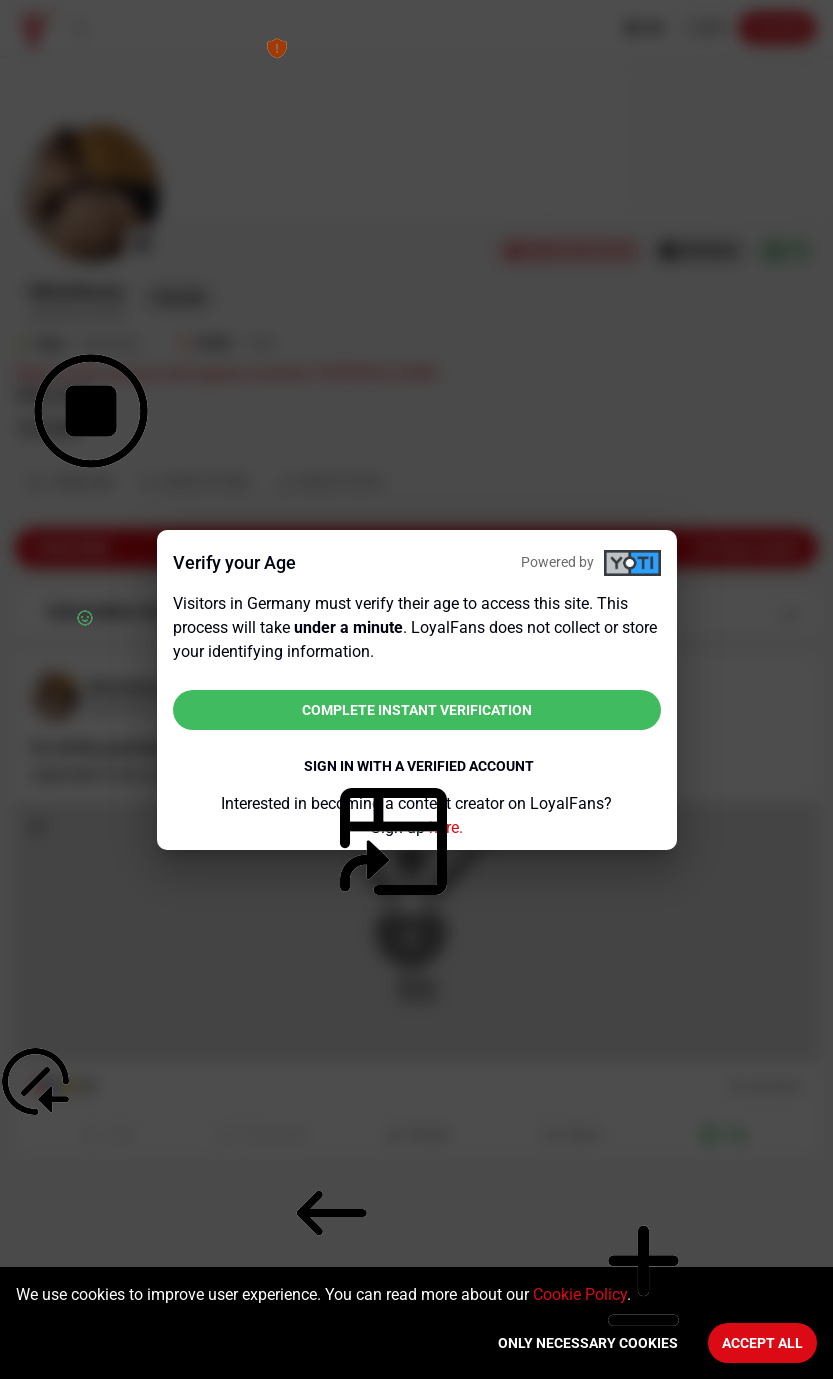 The height and width of the screenshot is (1379, 833). Describe the element at coordinates (91, 411) in the screenshot. I see `stop or halt a current process` at that location.